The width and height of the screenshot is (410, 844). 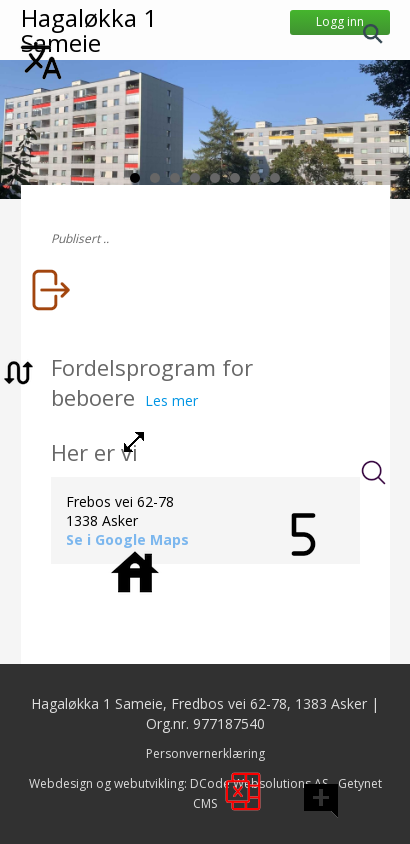 I want to click on log out of your account, so click(x=48, y=290).